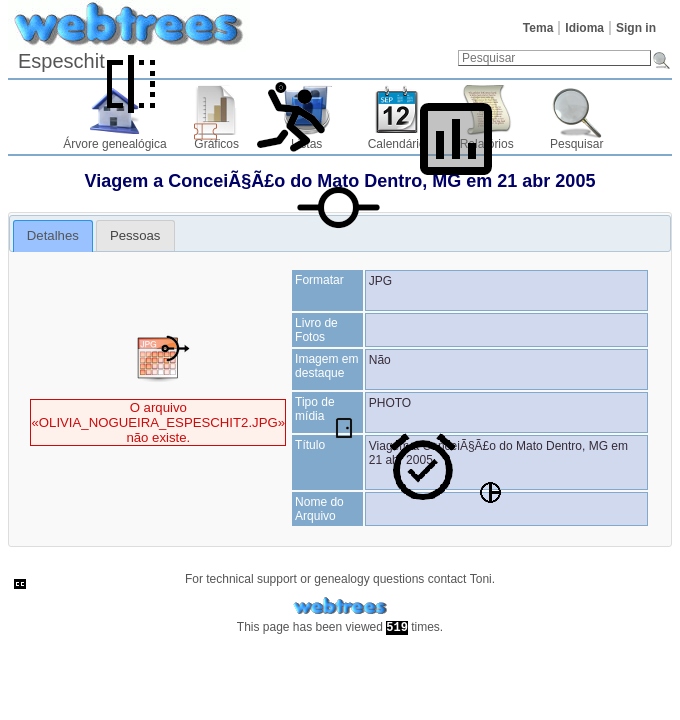 Image resolution: width=680 pixels, height=720 pixels. I want to click on alarm is set and active, so click(423, 467).